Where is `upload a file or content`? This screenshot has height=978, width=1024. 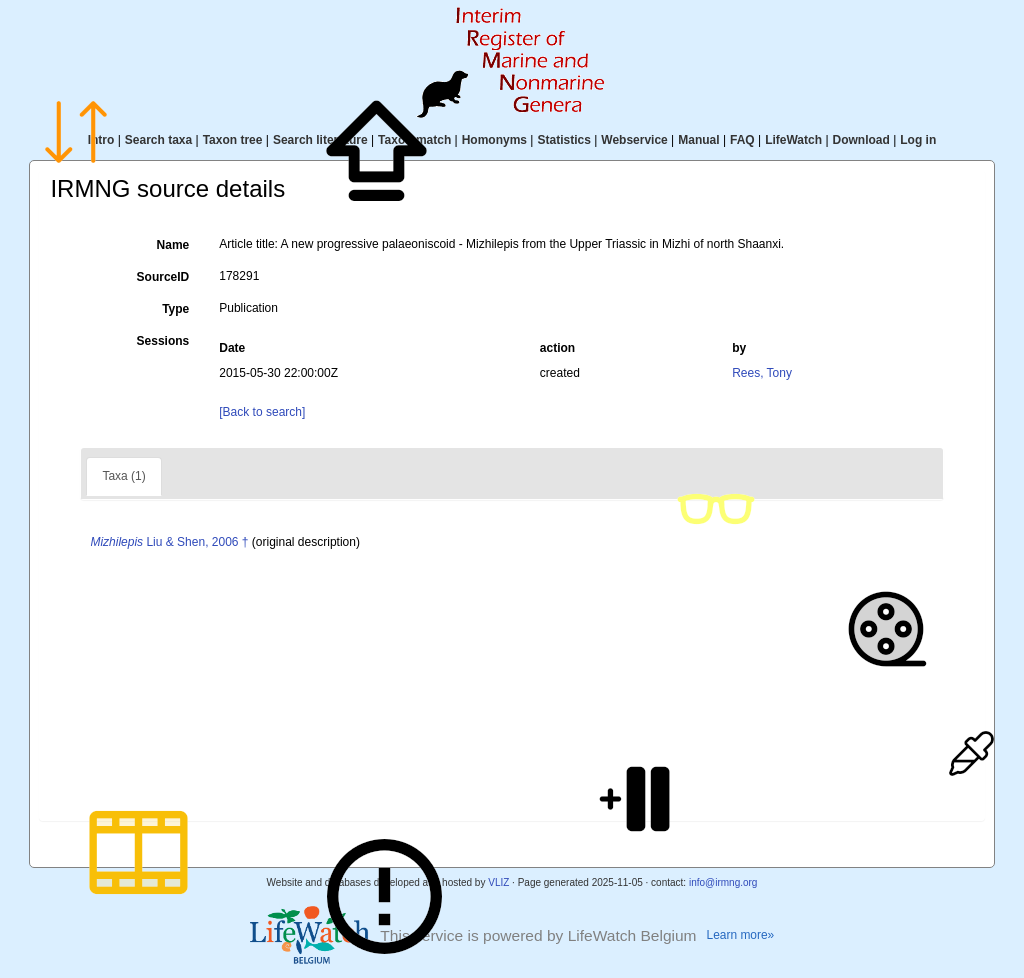 upload a file or content is located at coordinates (376, 154).